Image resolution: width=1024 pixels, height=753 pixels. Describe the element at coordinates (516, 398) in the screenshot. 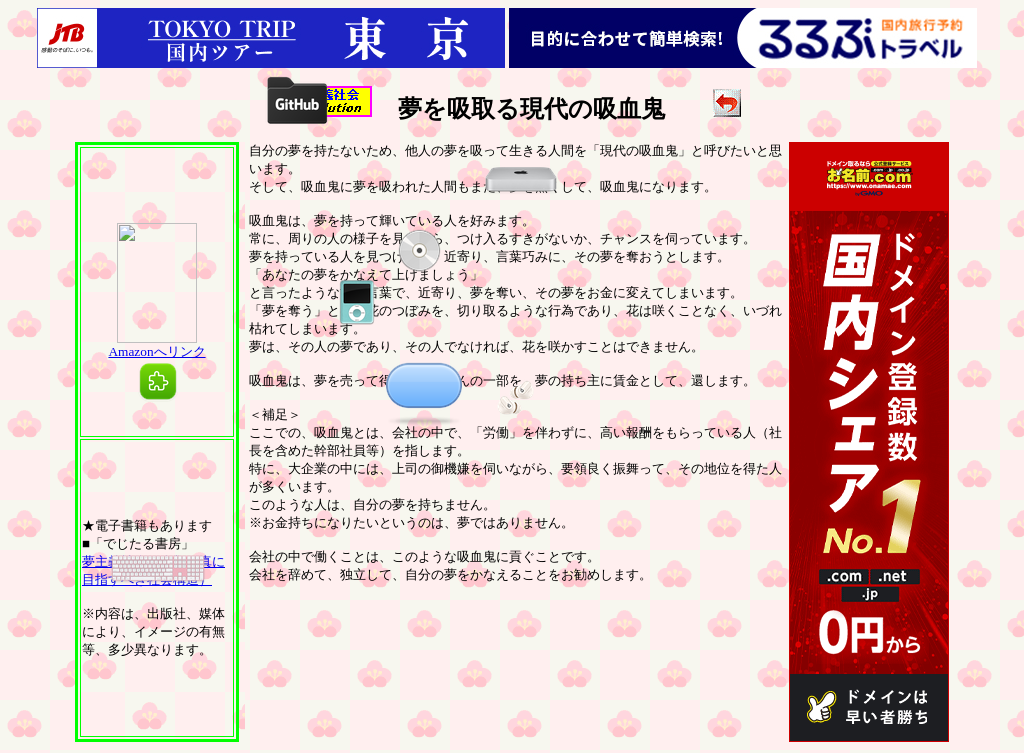

I see `connect beats wireless earbuds via bluetooth` at that location.